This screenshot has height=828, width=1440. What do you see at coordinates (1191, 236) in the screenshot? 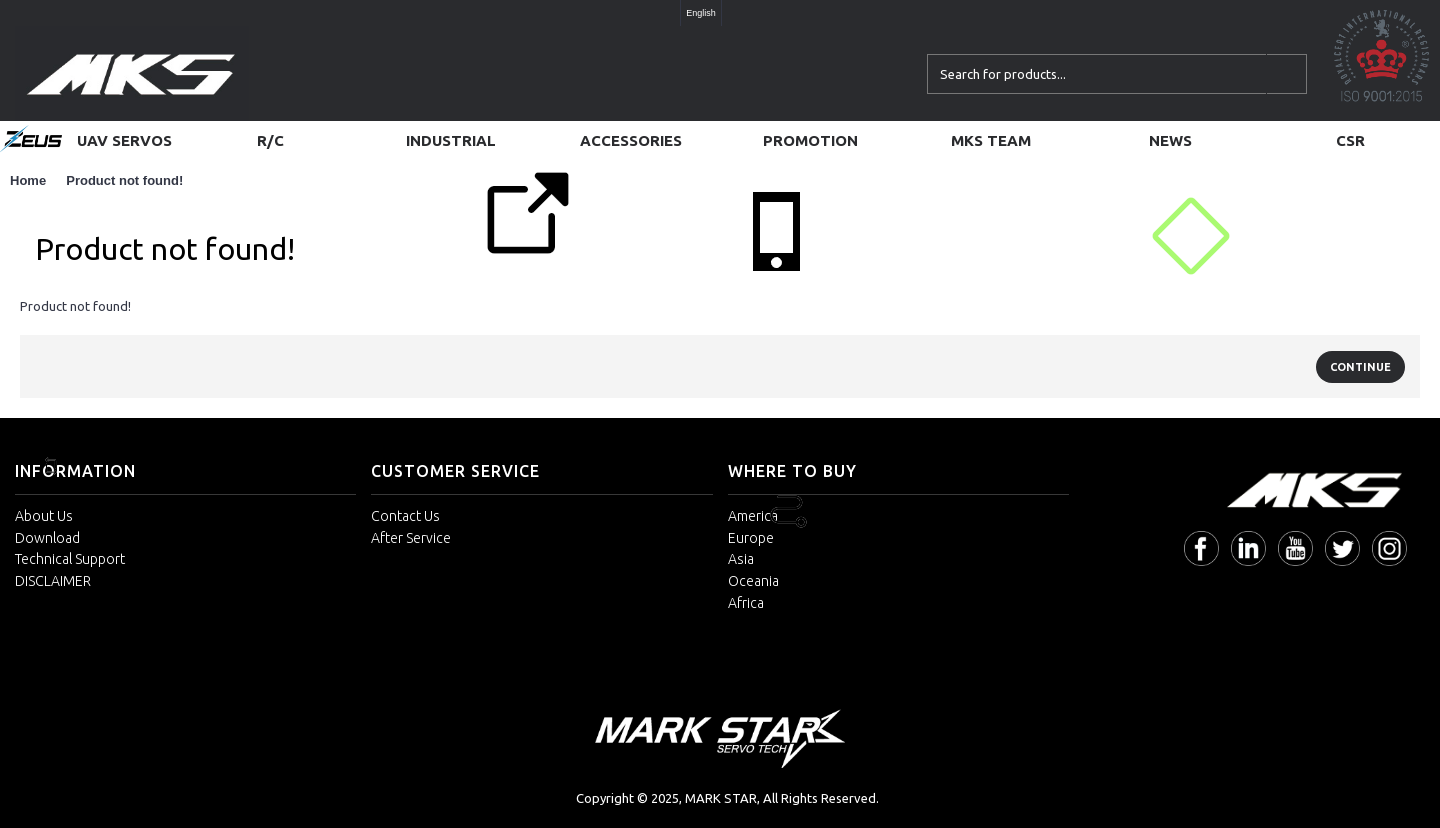
I see `indicates premium or exclusive content` at bounding box center [1191, 236].